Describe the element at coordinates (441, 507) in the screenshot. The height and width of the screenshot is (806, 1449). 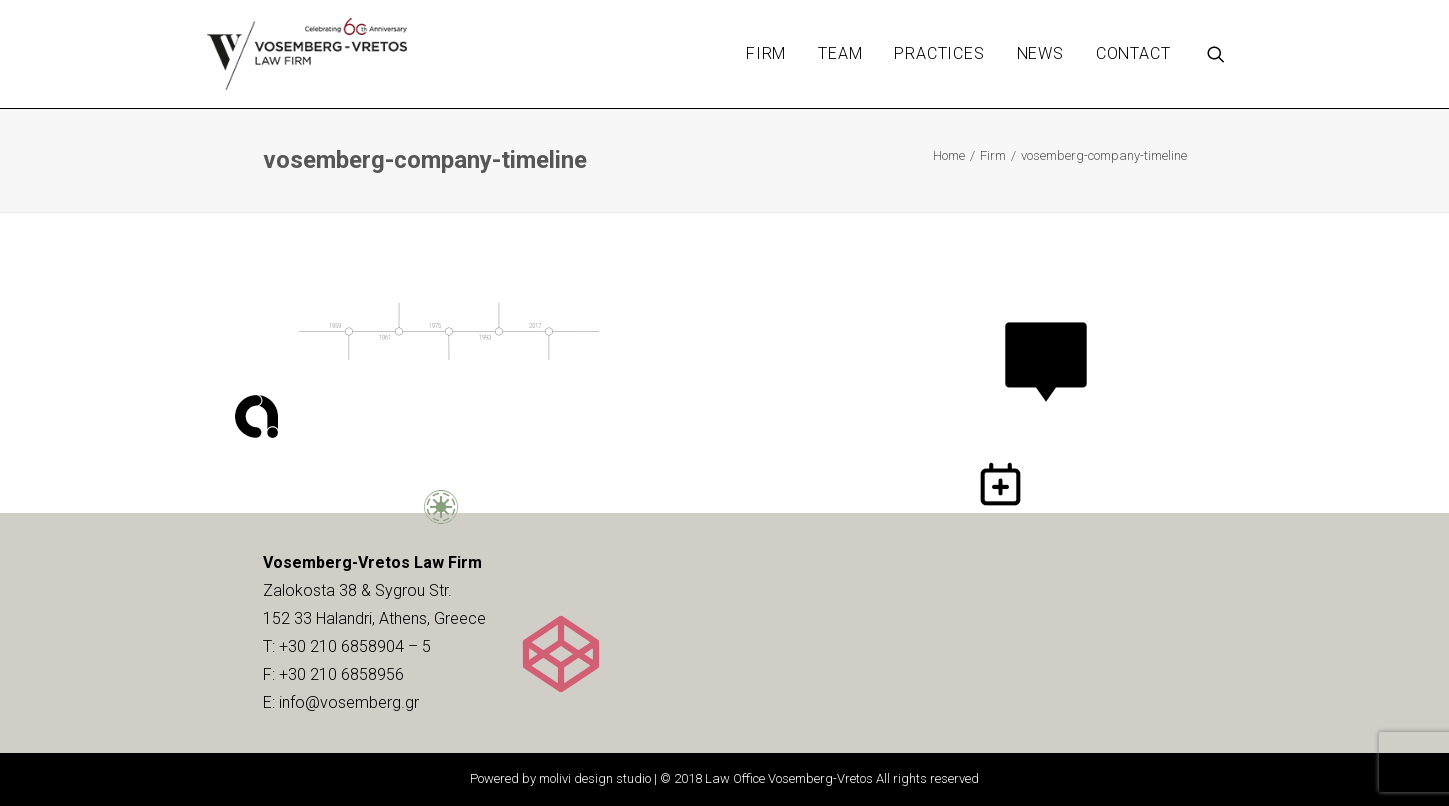
I see `galactic republic logo from star wars` at that location.